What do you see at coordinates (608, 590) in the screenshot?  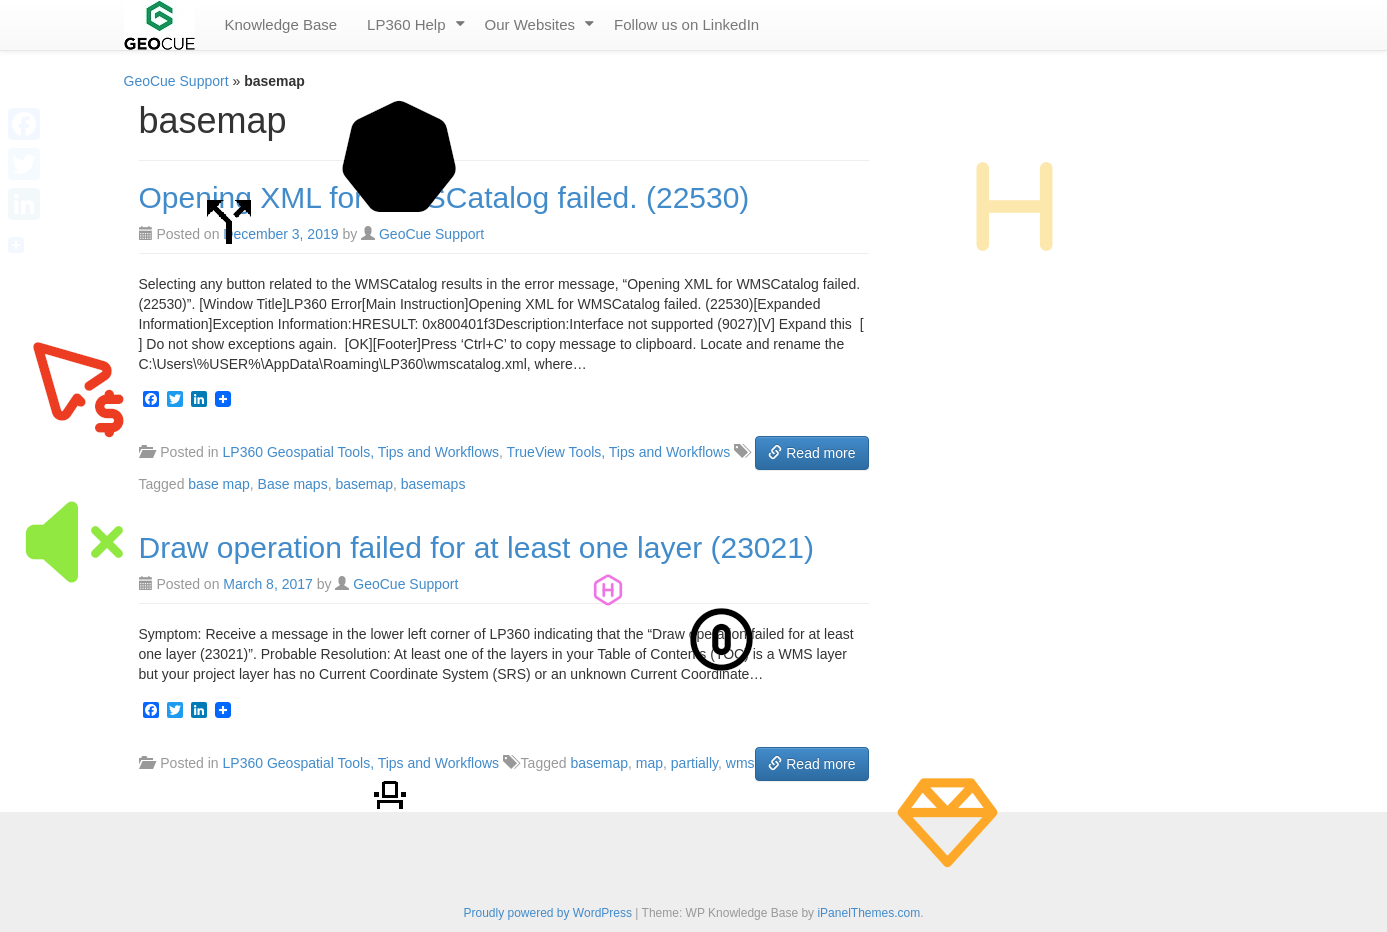 I see `open Hexo blogging framework` at bounding box center [608, 590].